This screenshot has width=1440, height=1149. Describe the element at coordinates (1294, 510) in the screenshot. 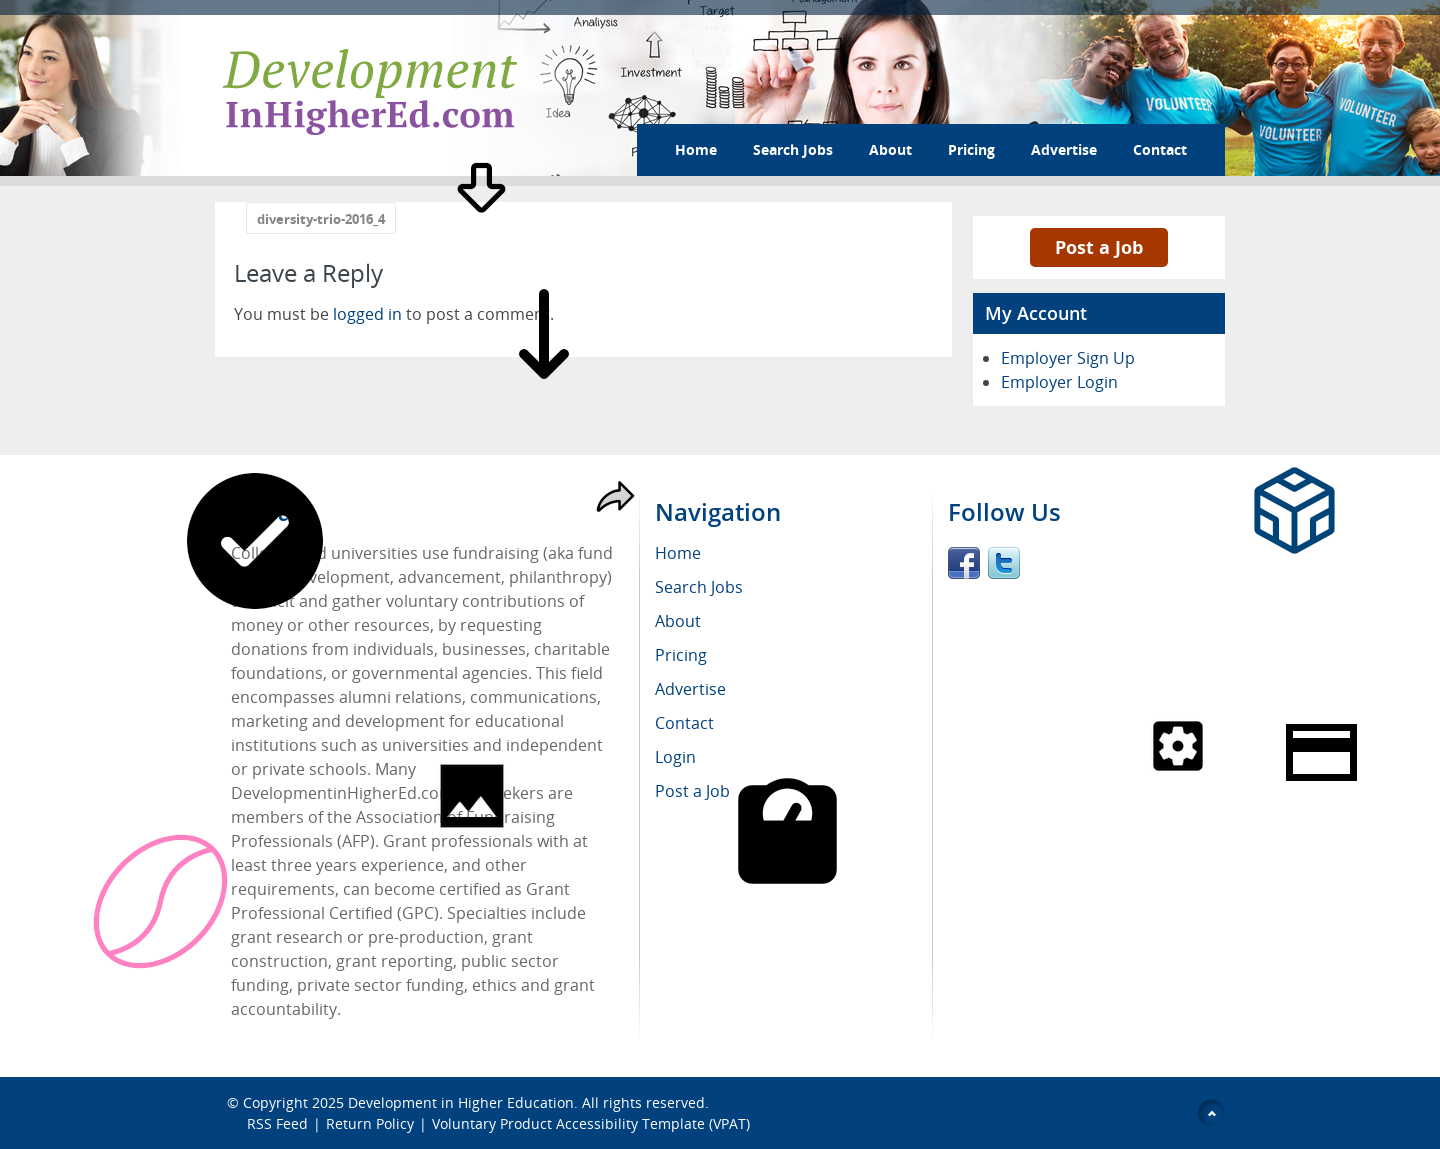

I see `open CodeSandbox development environment` at that location.